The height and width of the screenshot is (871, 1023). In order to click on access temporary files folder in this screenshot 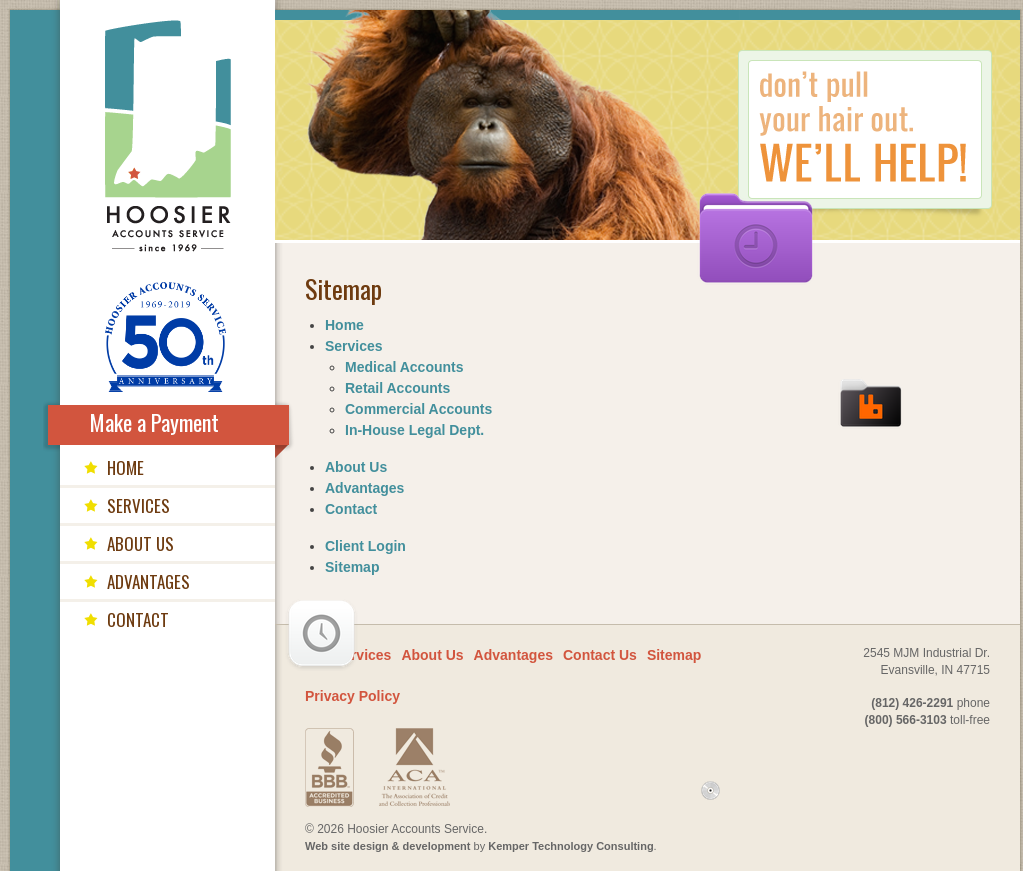, I will do `click(756, 238)`.